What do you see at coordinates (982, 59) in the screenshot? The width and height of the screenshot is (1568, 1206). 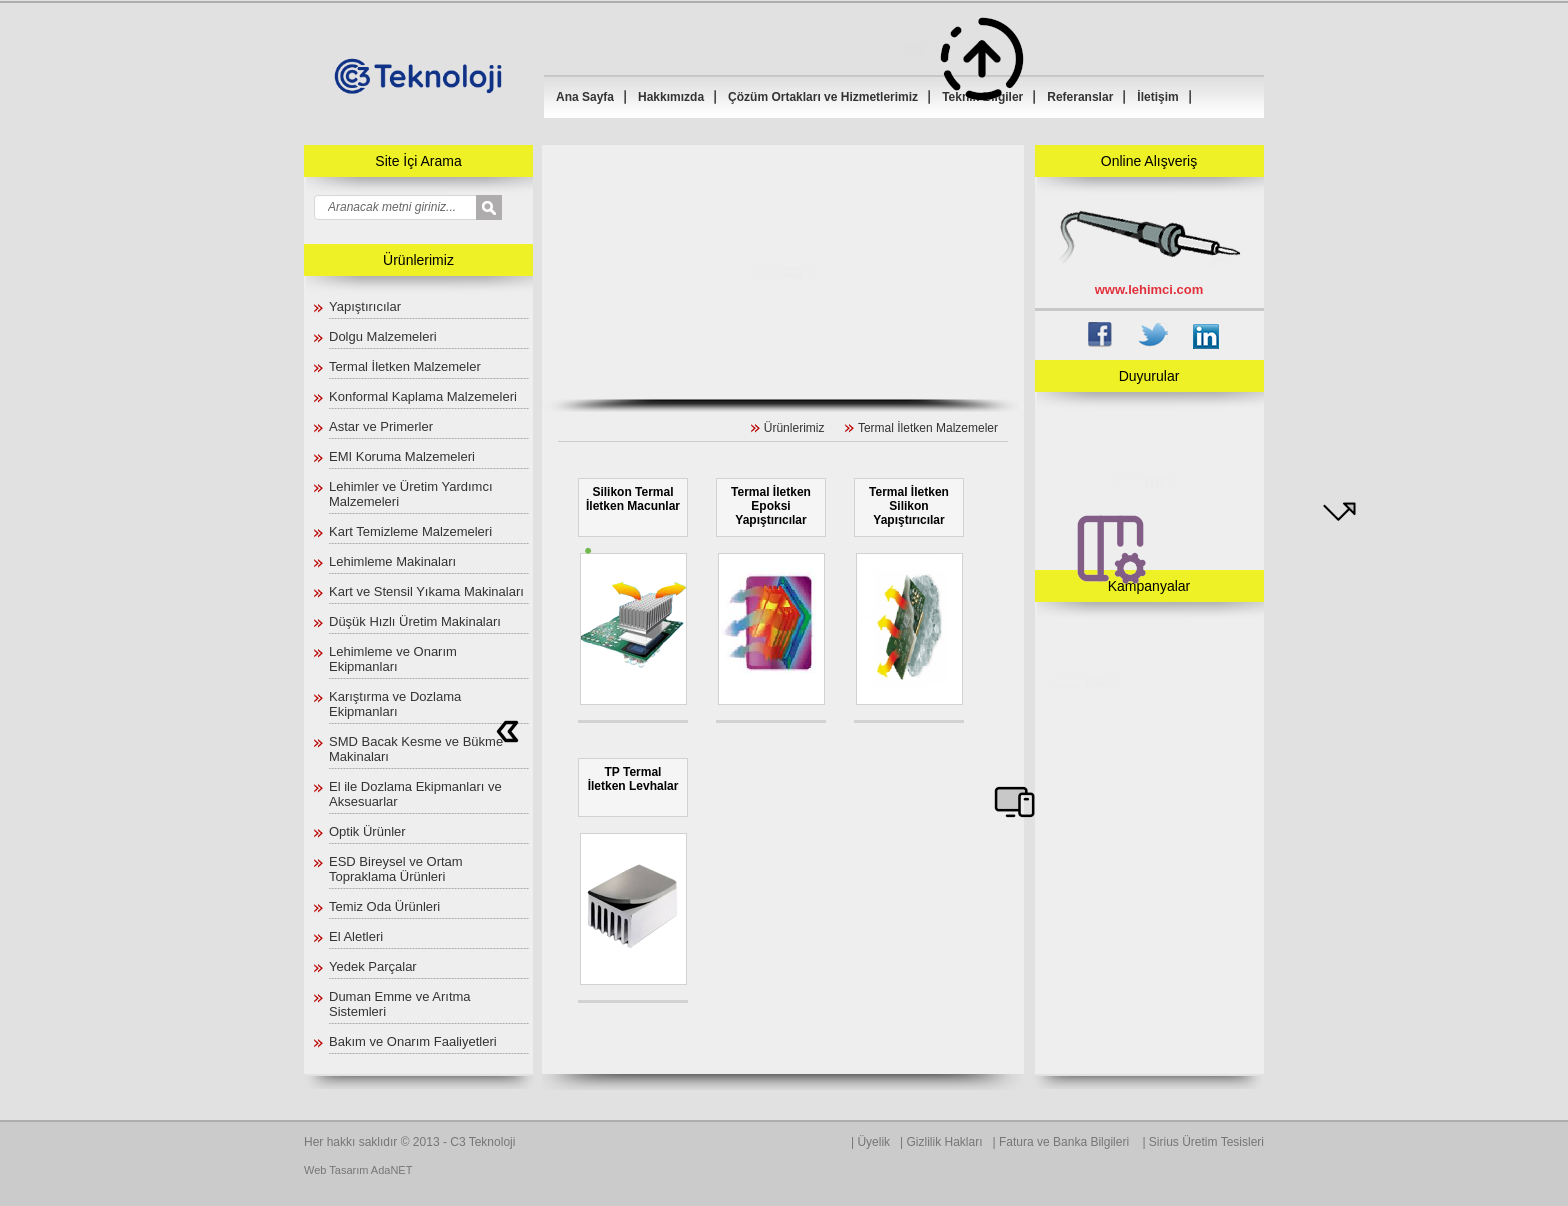 I see `upload in progress` at bounding box center [982, 59].